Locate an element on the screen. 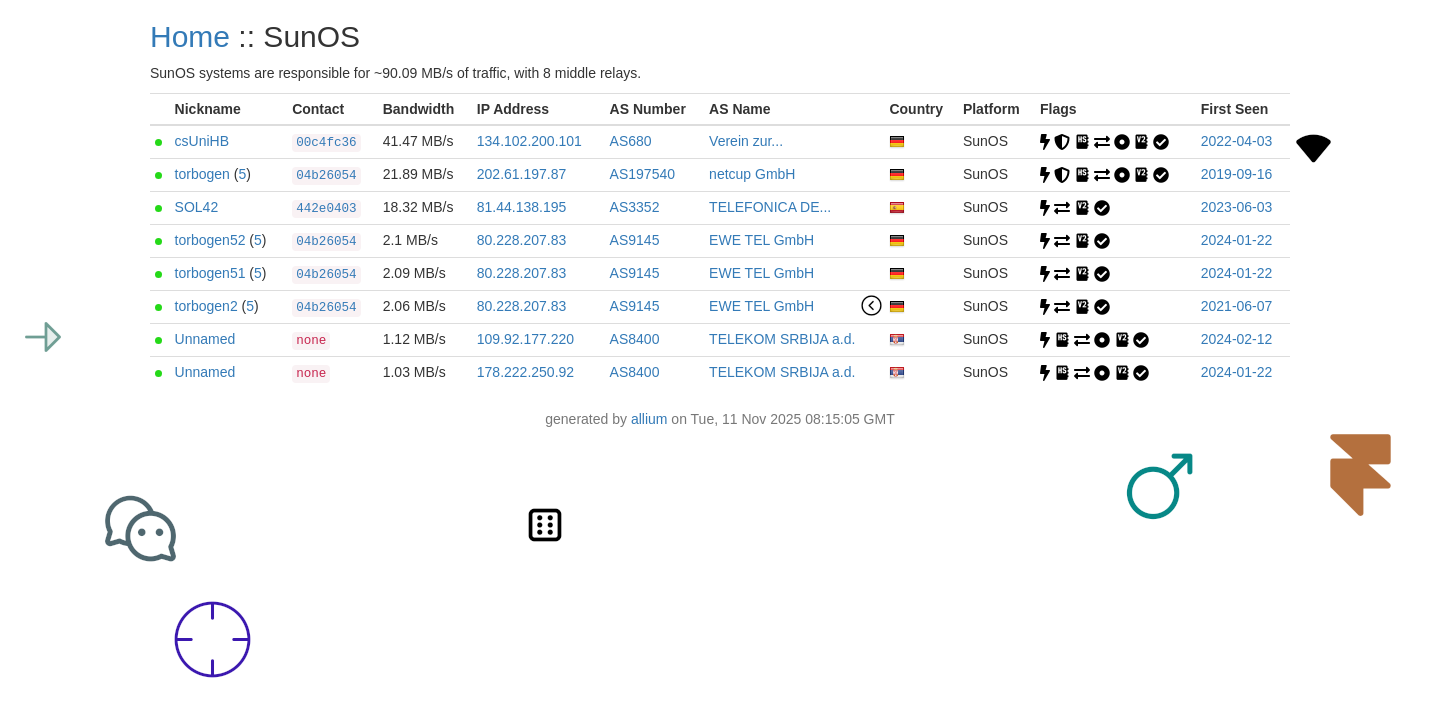  open WeChat messaging app is located at coordinates (140, 528).